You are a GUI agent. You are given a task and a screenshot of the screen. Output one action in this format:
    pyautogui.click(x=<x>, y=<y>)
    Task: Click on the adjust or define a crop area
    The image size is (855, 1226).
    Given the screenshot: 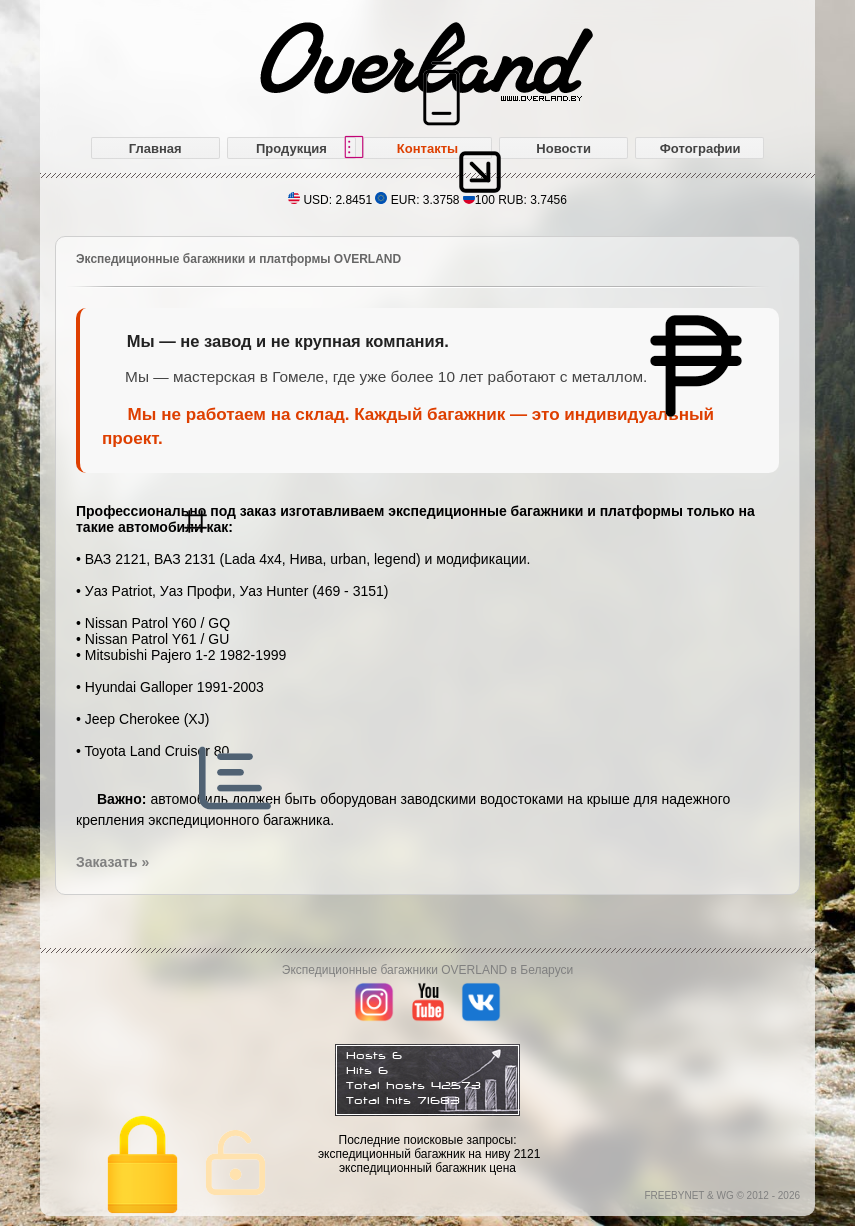 What is the action you would take?
    pyautogui.click(x=195, y=521)
    